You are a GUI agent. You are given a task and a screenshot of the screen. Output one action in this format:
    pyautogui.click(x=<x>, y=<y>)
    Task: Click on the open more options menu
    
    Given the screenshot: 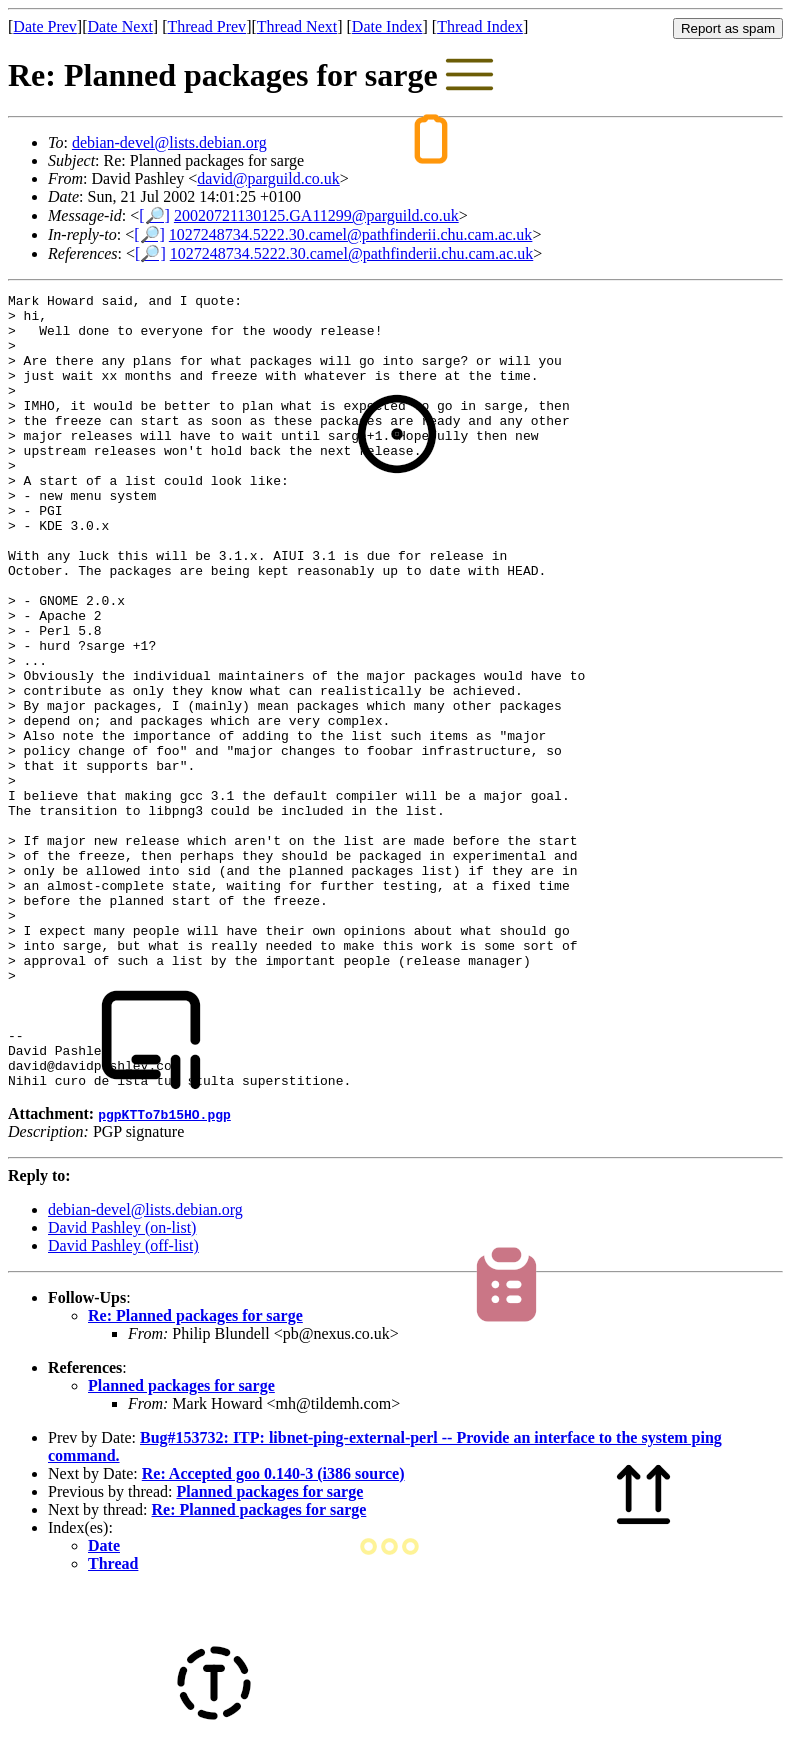 What is the action you would take?
    pyautogui.click(x=389, y=1546)
    